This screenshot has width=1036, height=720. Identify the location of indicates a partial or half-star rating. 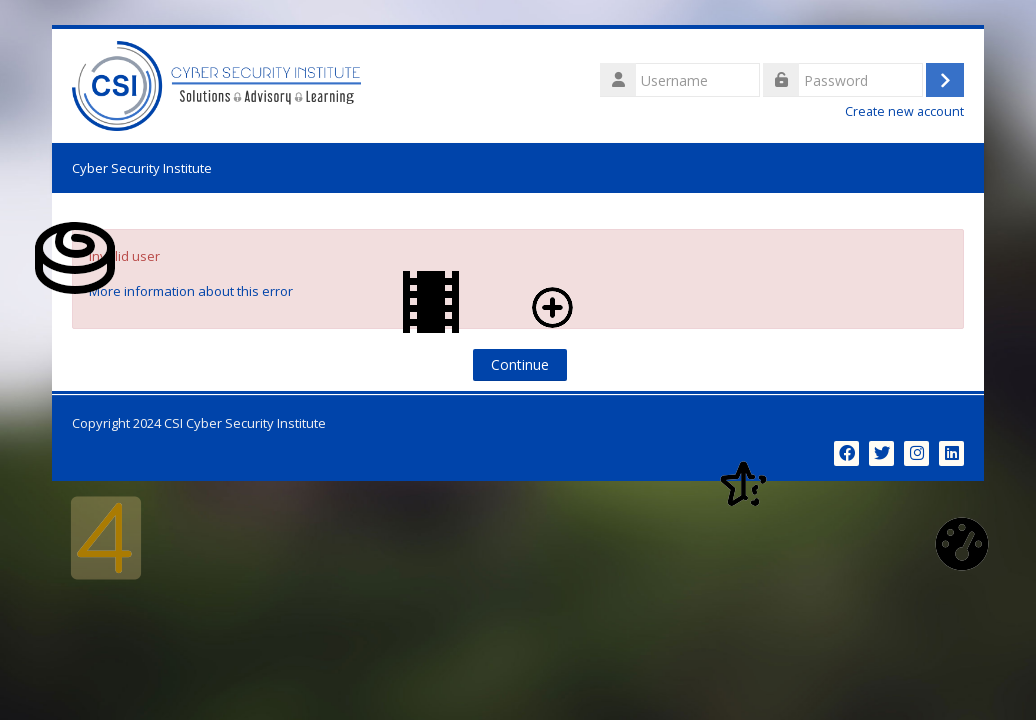
(743, 484).